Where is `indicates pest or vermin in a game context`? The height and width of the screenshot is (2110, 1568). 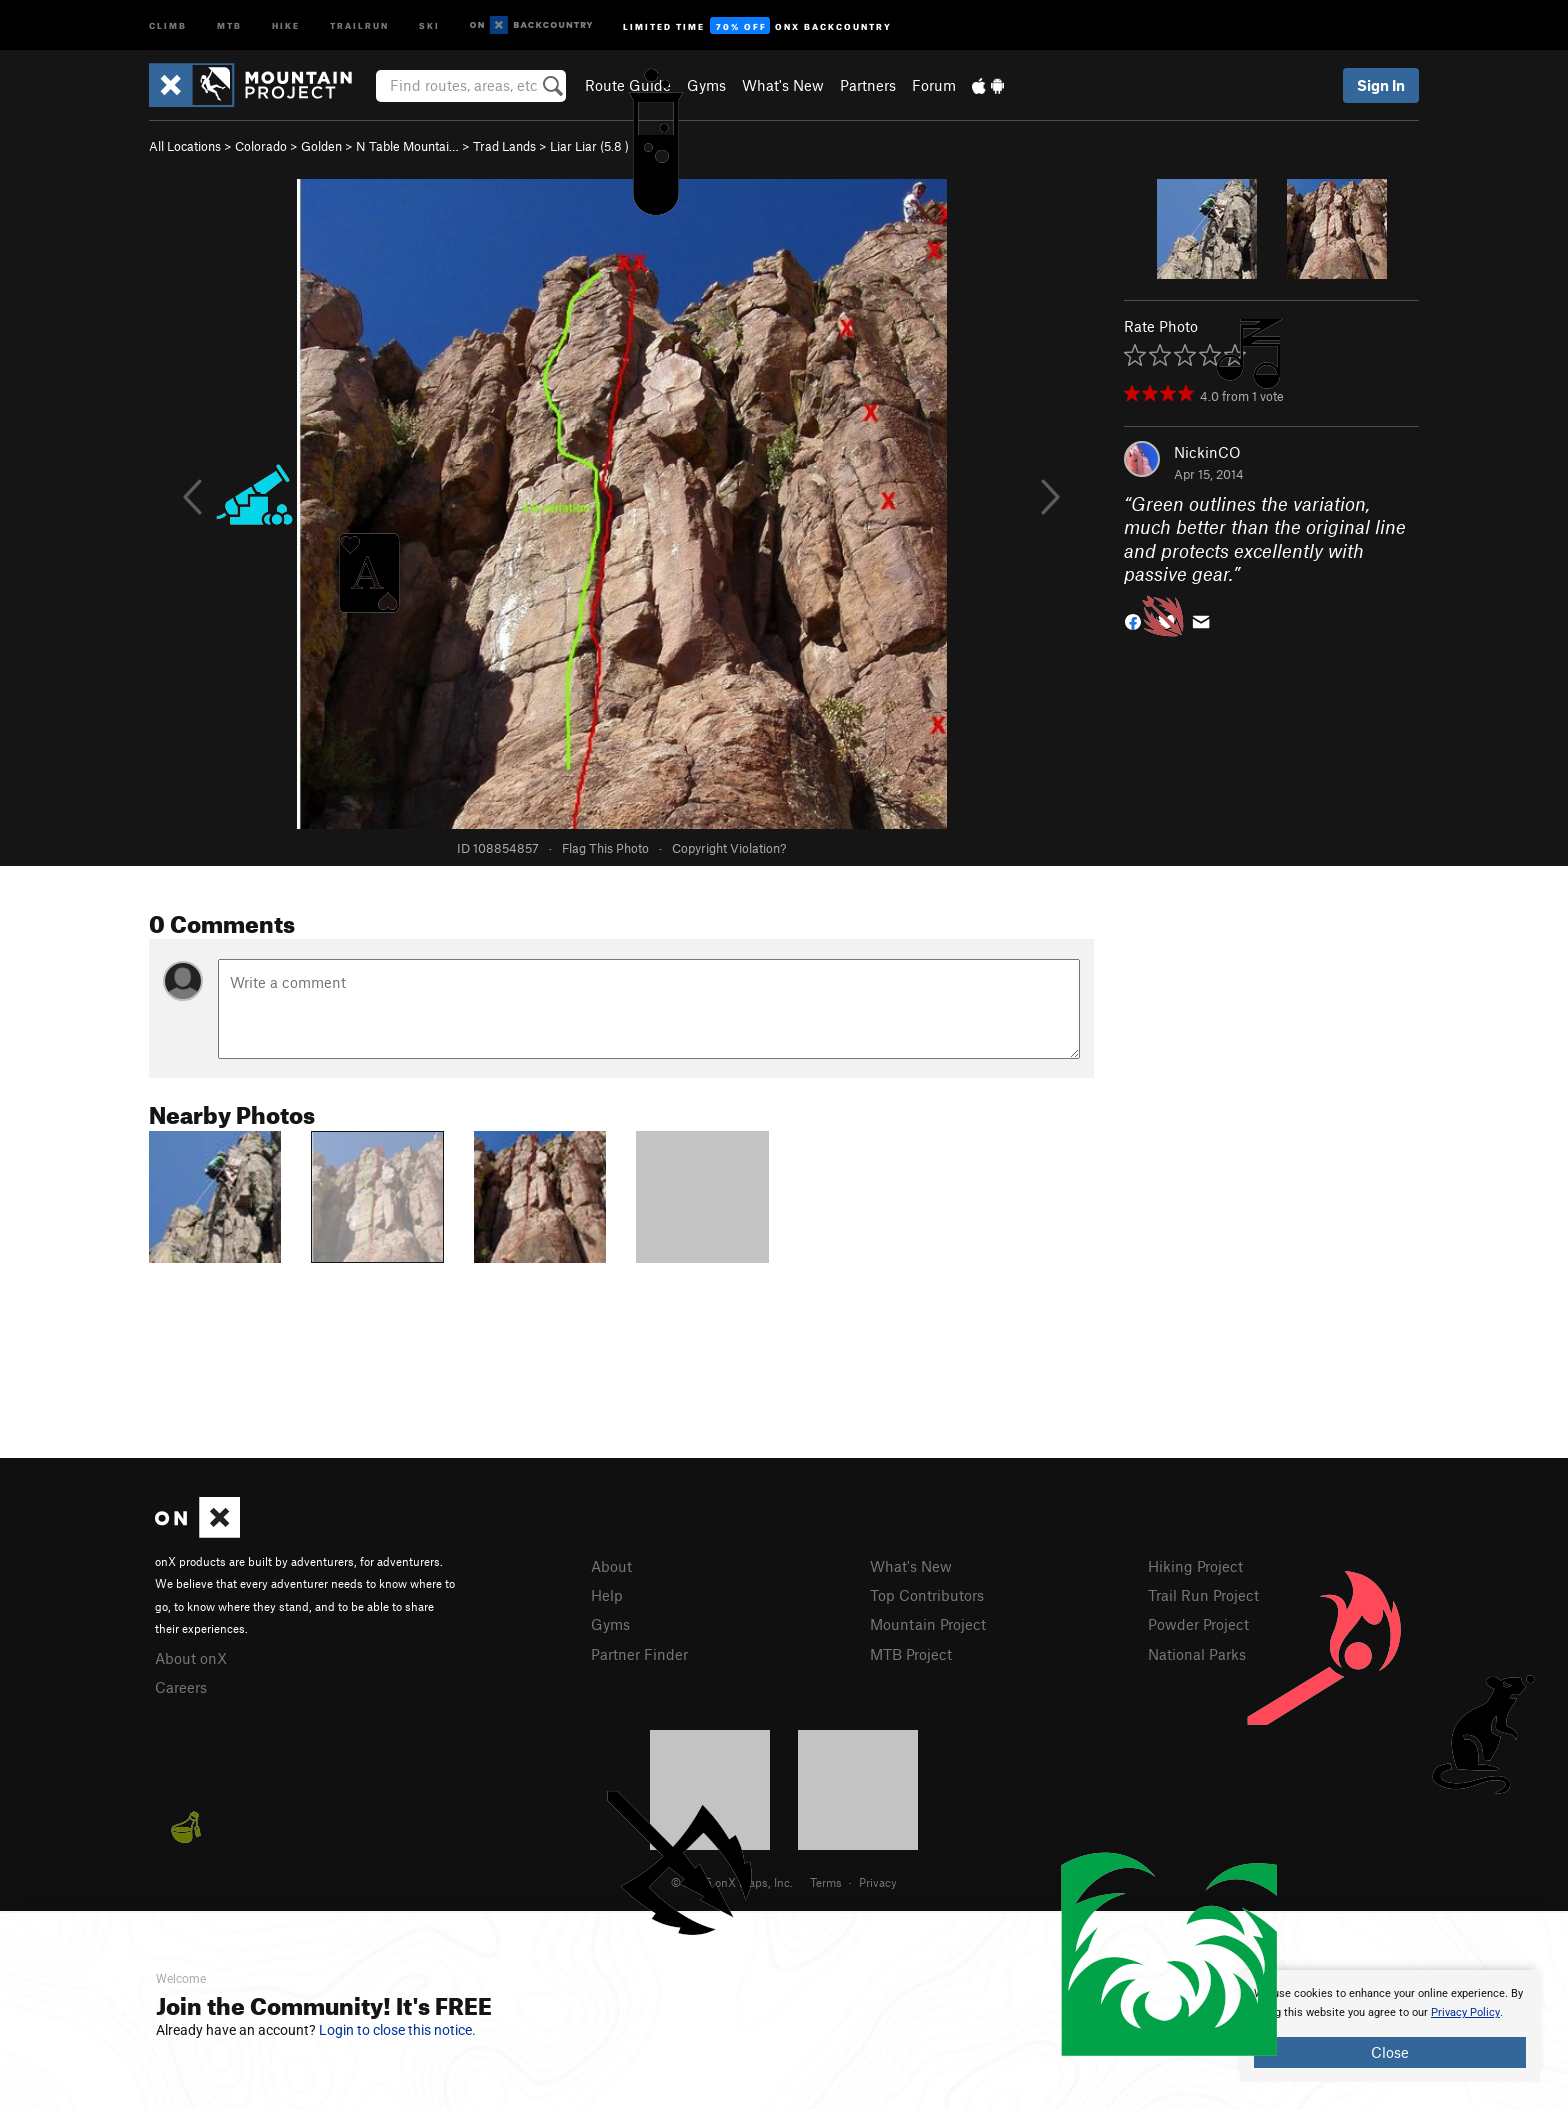 indicates pest or vermin in a game context is located at coordinates (1483, 1734).